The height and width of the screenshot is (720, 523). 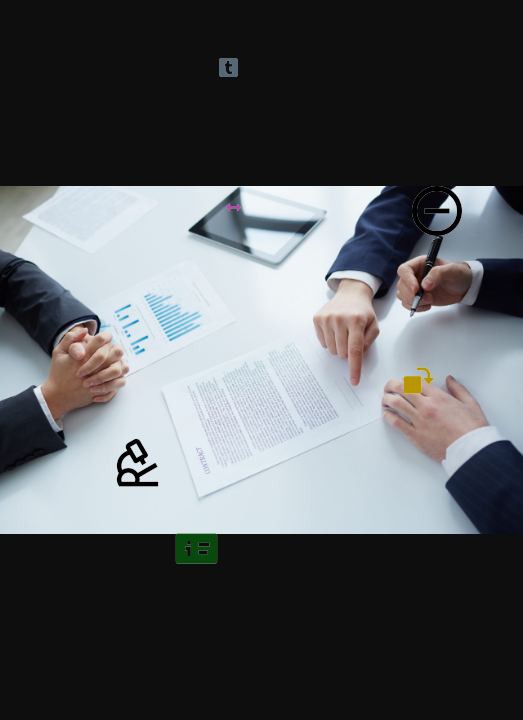 What do you see at coordinates (228, 67) in the screenshot?
I see `open tumblr app` at bounding box center [228, 67].